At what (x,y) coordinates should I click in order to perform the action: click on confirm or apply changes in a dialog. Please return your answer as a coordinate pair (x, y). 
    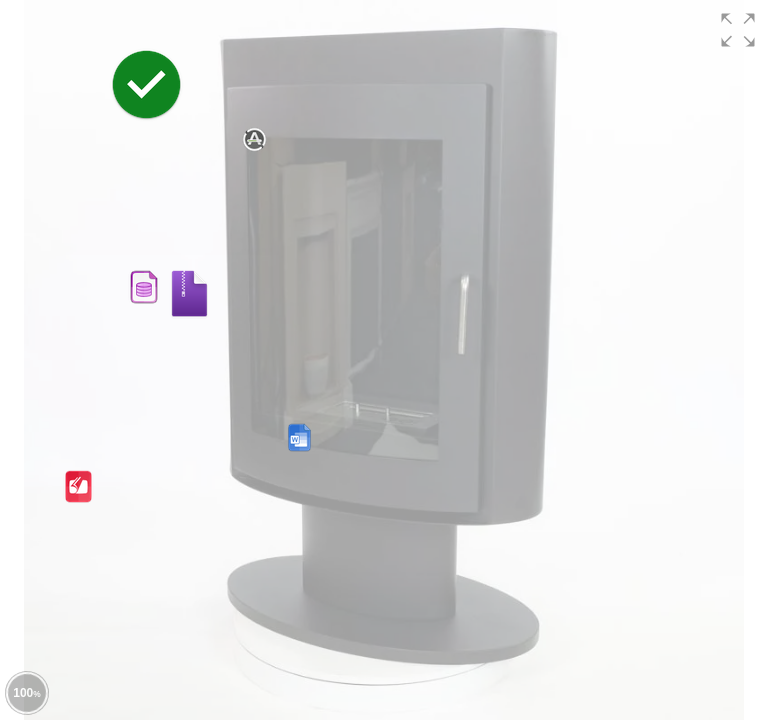
    Looking at the image, I should click on (146, 84).